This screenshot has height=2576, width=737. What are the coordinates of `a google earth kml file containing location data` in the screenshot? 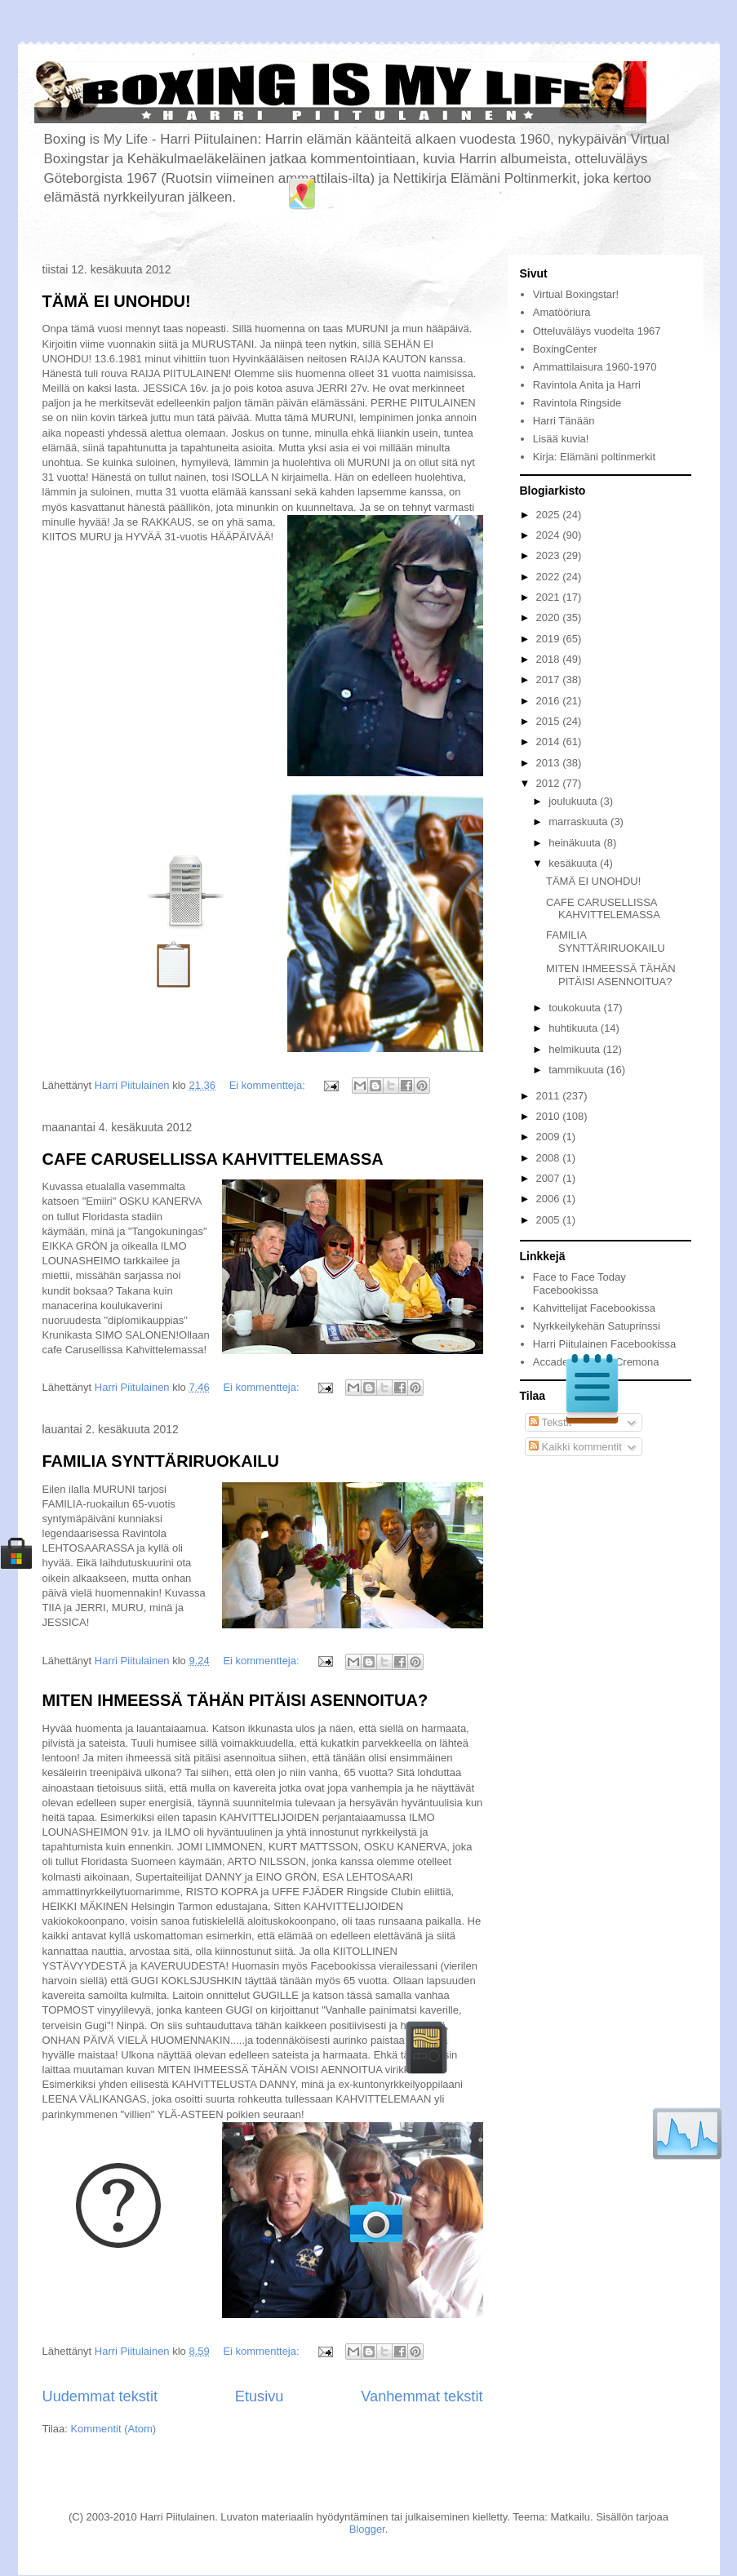 It's located at (302, 193).